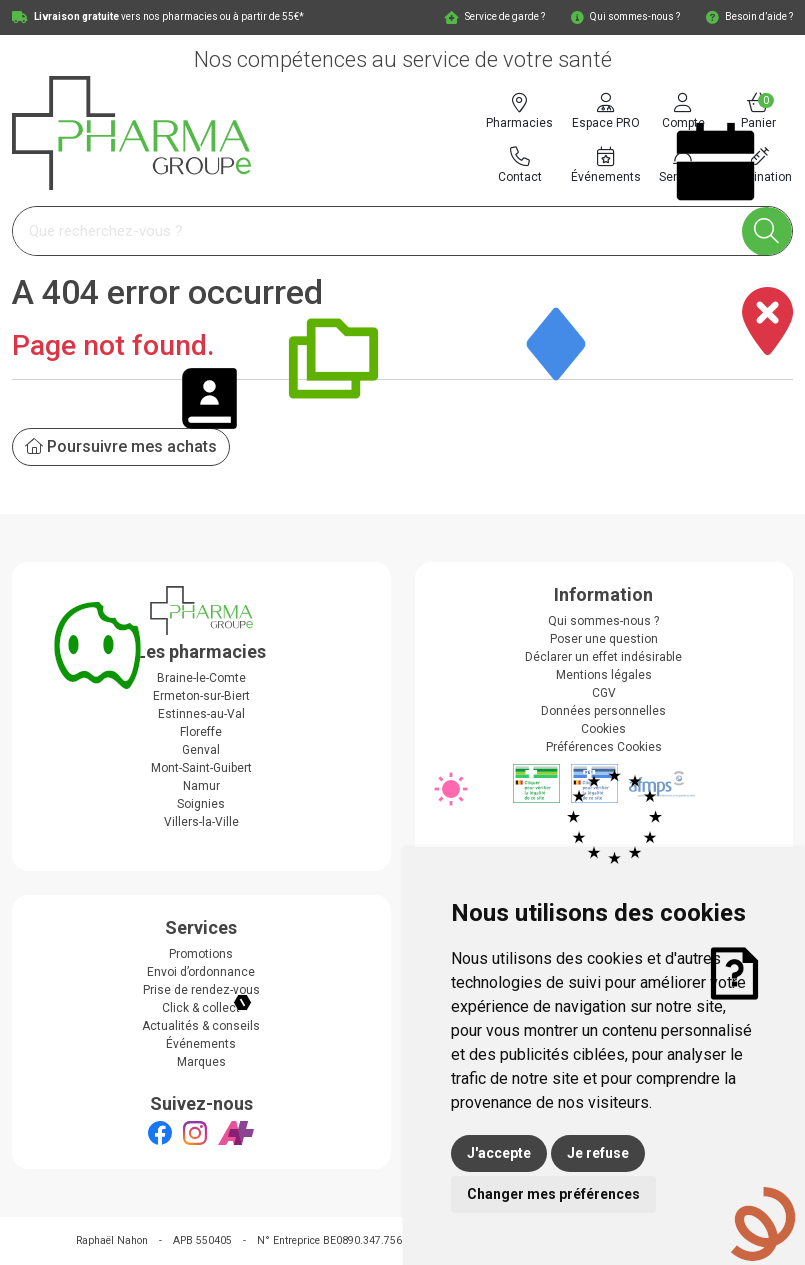  What do you see at coordinates (97, 645) in the screenshot?
I see `open the aiqfome food delivery app` at bounding box center [97, 645].